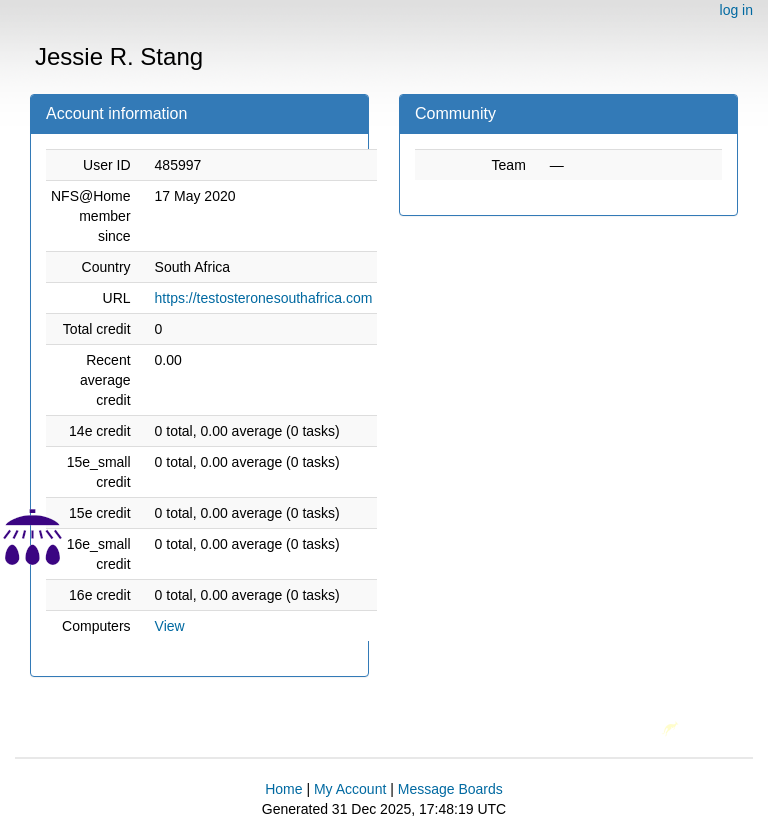 Image resolution: width=768 pixels, height=819 pixels. I want to click on view incubator status or settings, so click(32, 536).